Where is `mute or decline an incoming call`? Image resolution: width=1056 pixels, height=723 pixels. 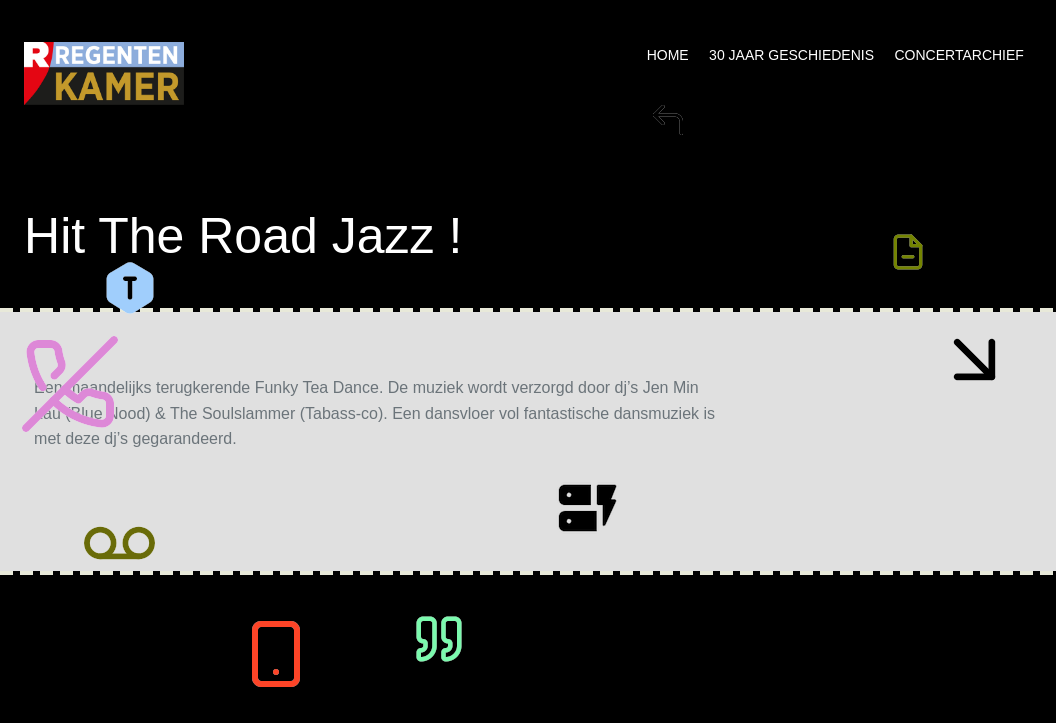 mute or decline an incoming call is located at coordinates (70, 384).